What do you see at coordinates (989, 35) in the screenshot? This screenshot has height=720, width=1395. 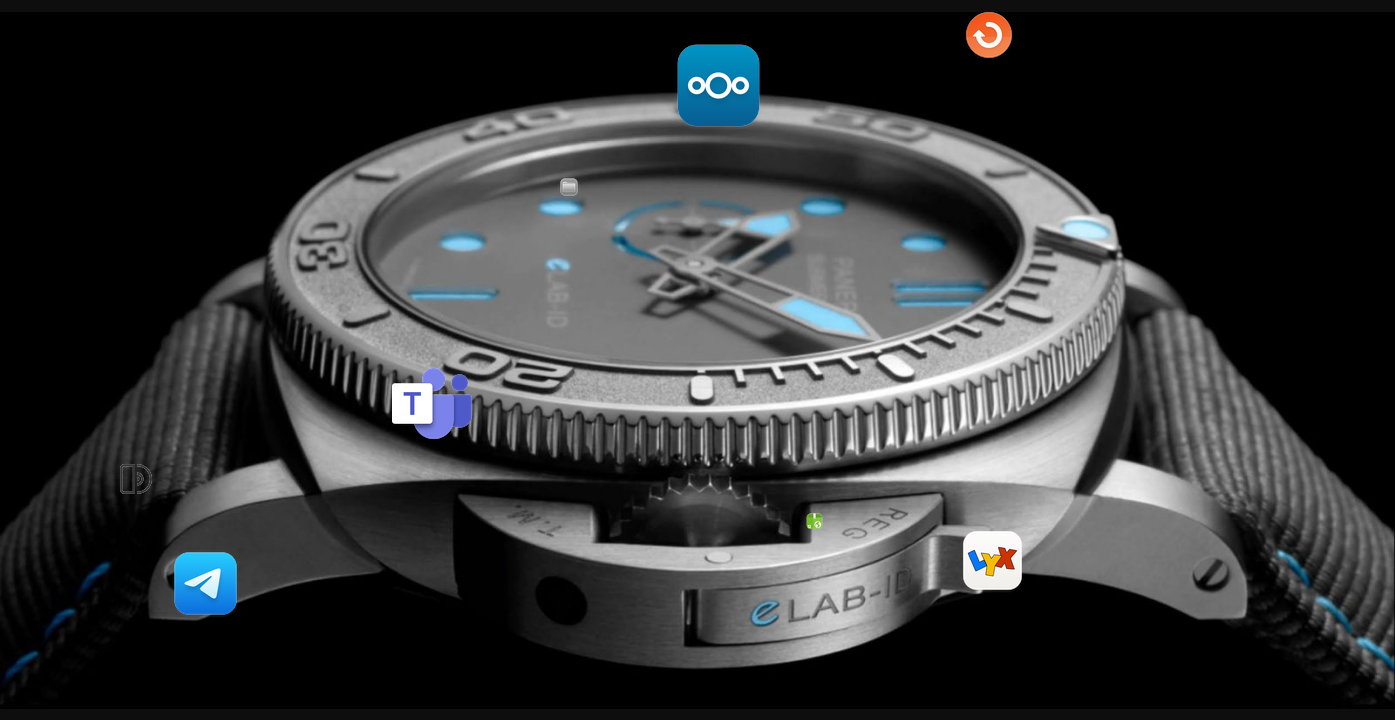 I see `open Ubuntu Livepatch settings` at bounding box center [989, 35].